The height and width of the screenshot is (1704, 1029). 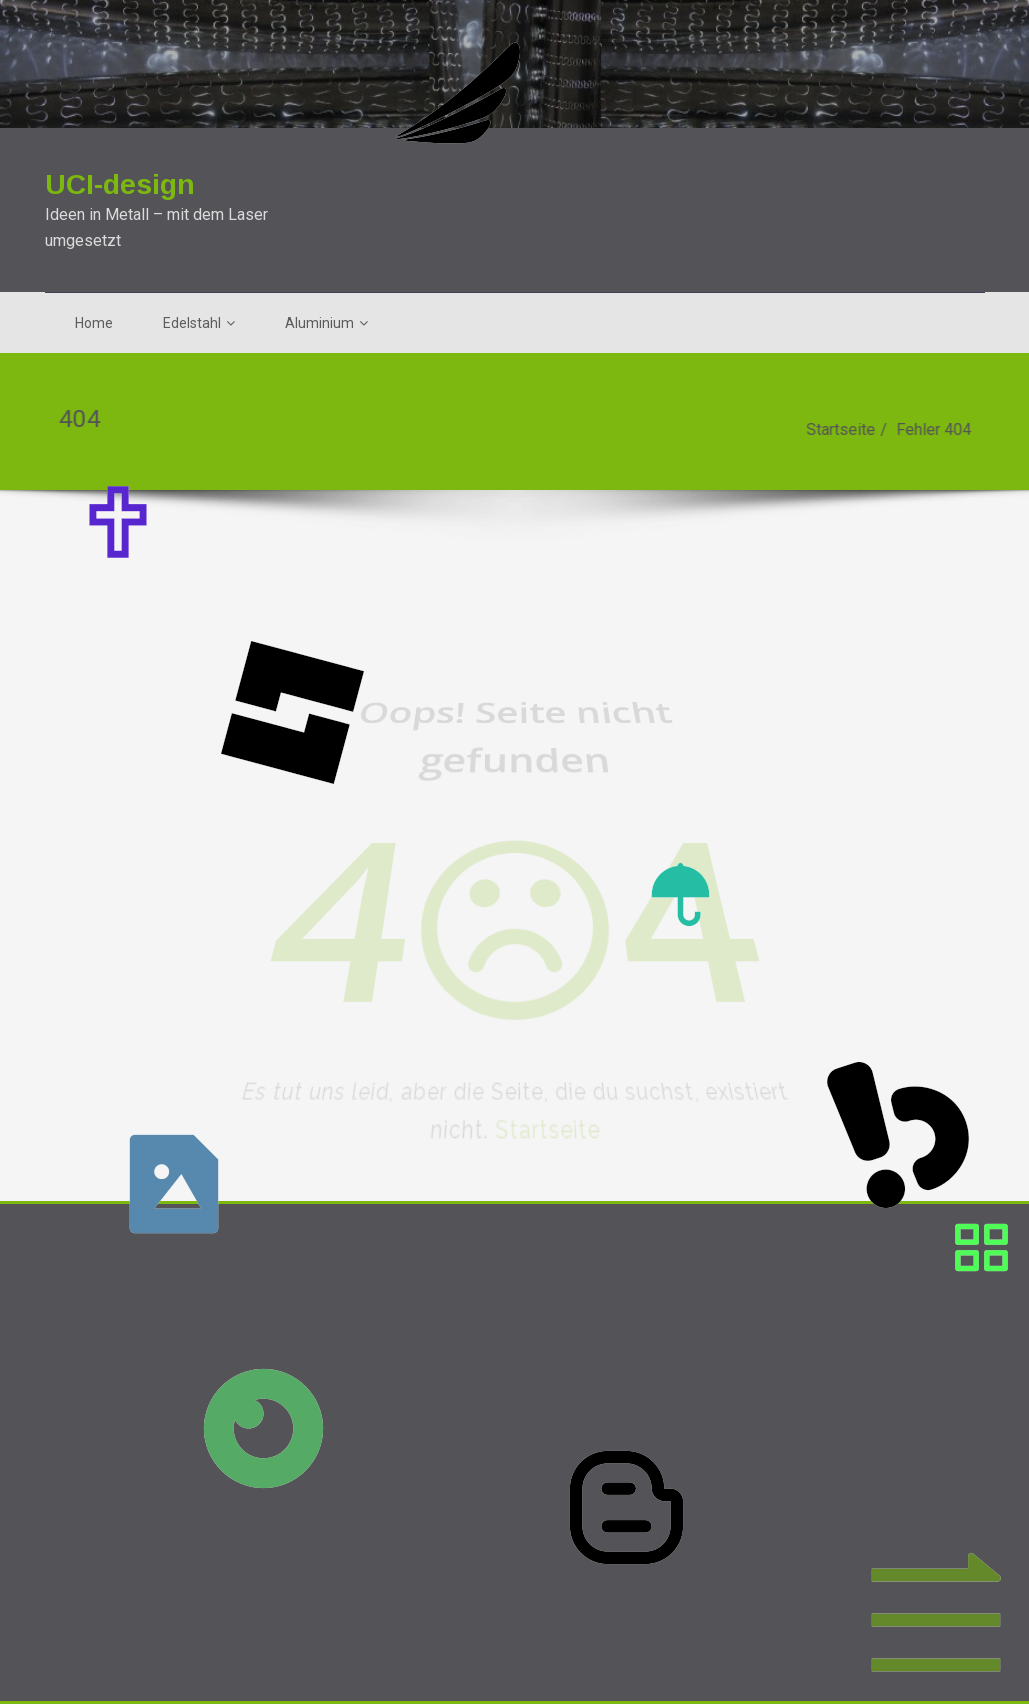 What do you see at coordinates (680, 894) in the screenshot?
I see `view weather protection or rain forecast` at bounding box center [680, 894].